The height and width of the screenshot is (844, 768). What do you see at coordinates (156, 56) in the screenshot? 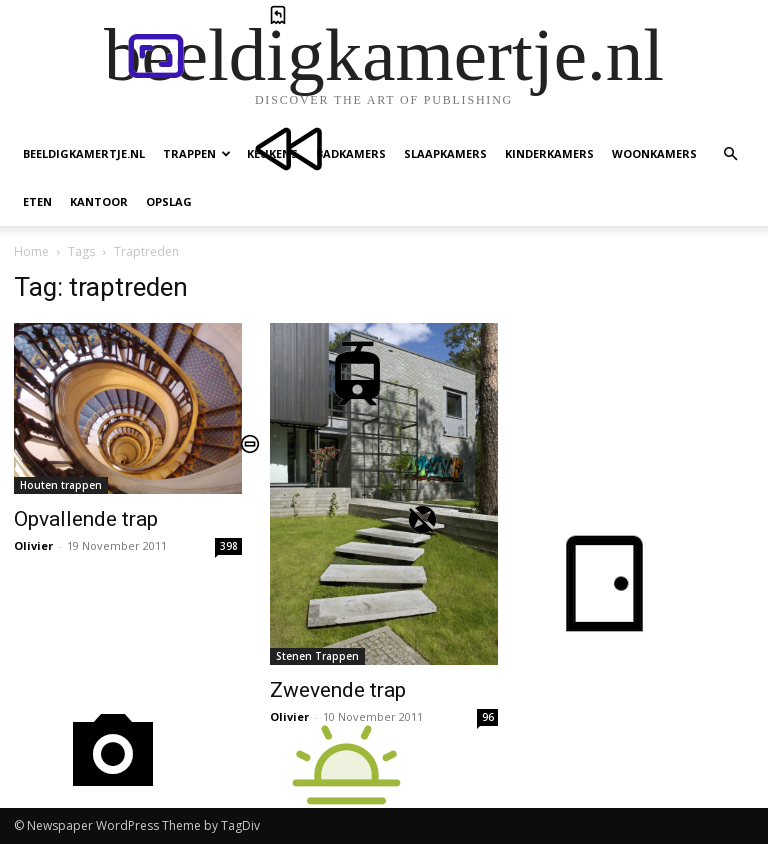
I see `adjust aspect ratio settings` at bounding box center [156, 56].